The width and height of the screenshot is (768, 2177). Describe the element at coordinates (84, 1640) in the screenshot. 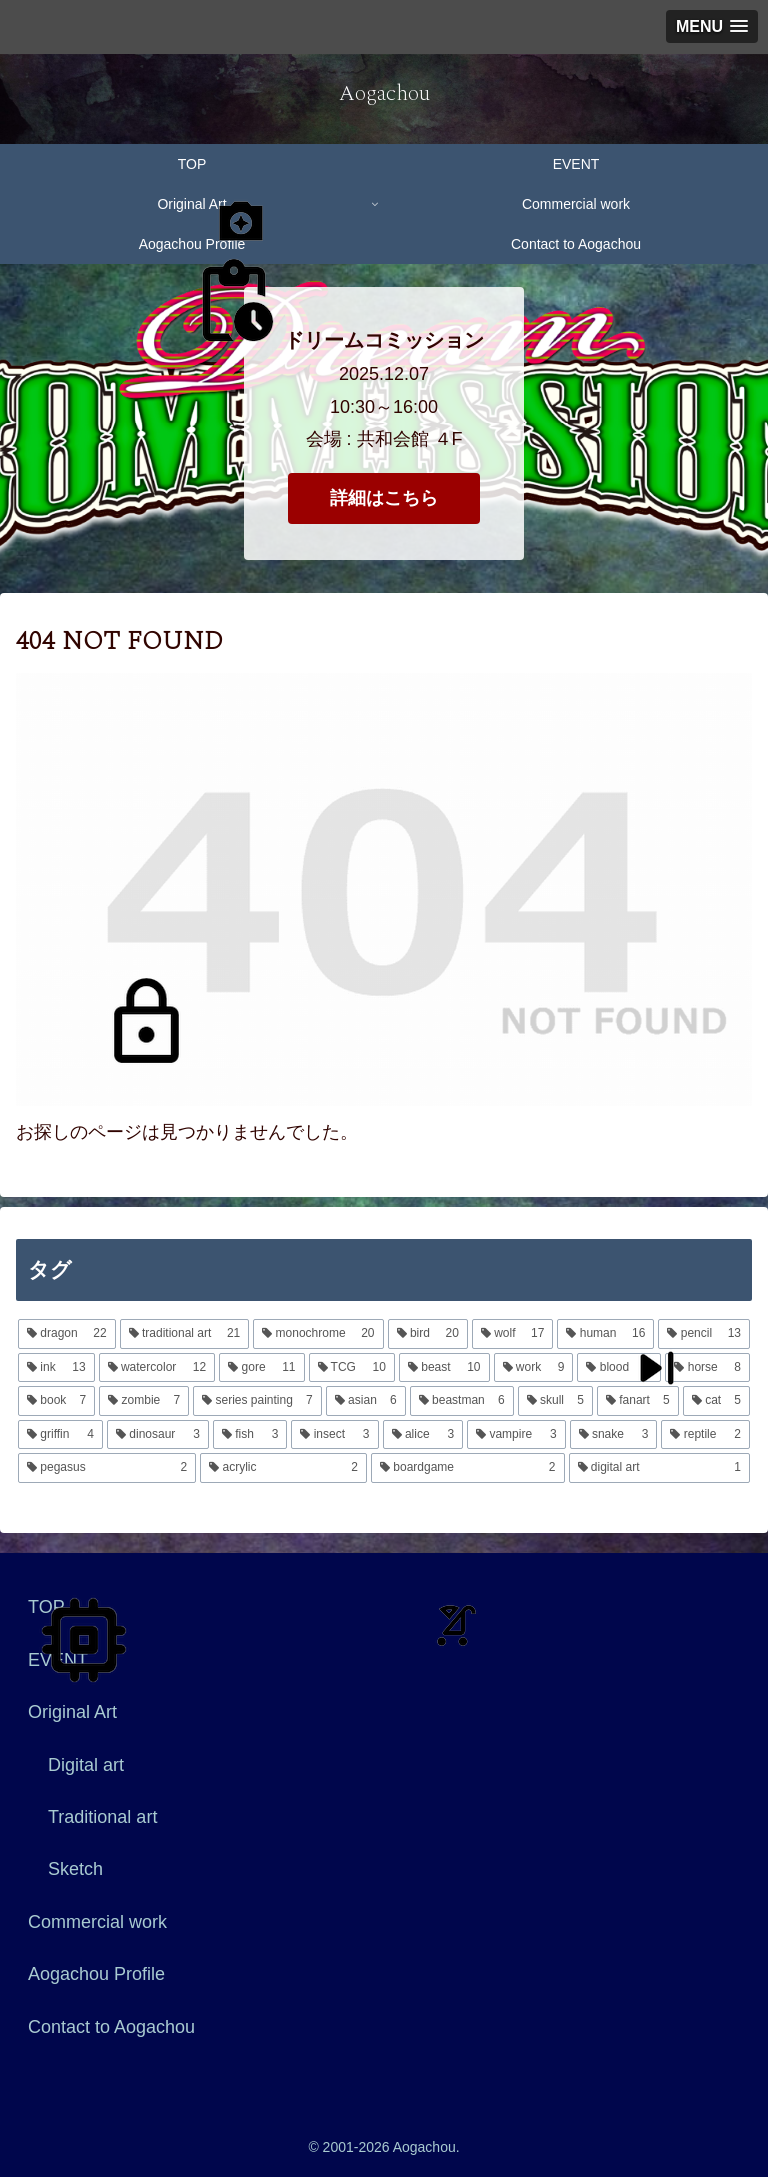

I see `view device memory or RAM usage` at that location.